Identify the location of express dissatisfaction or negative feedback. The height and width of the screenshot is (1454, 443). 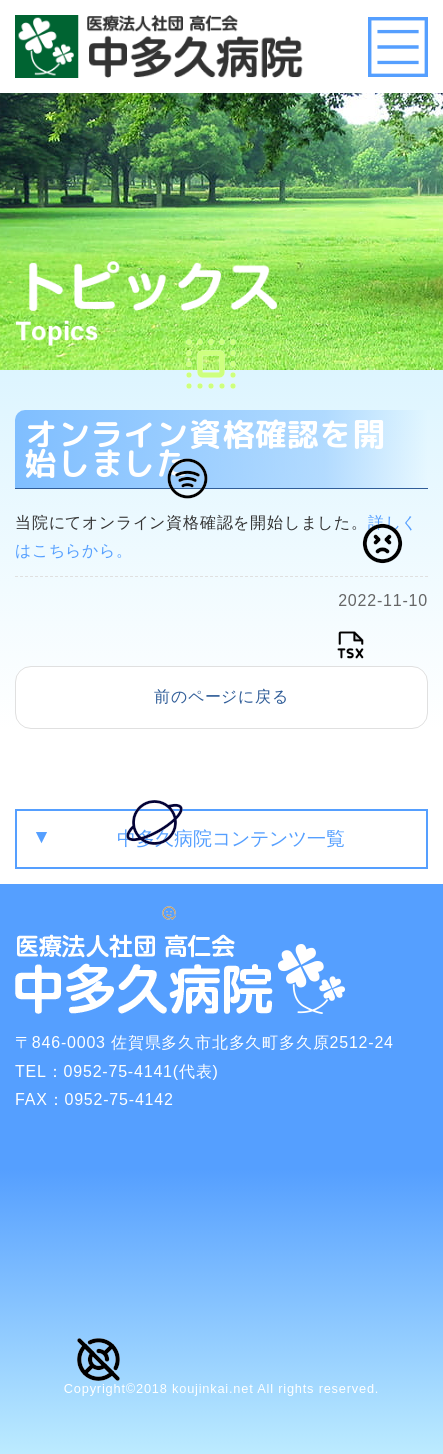
(382, 543).